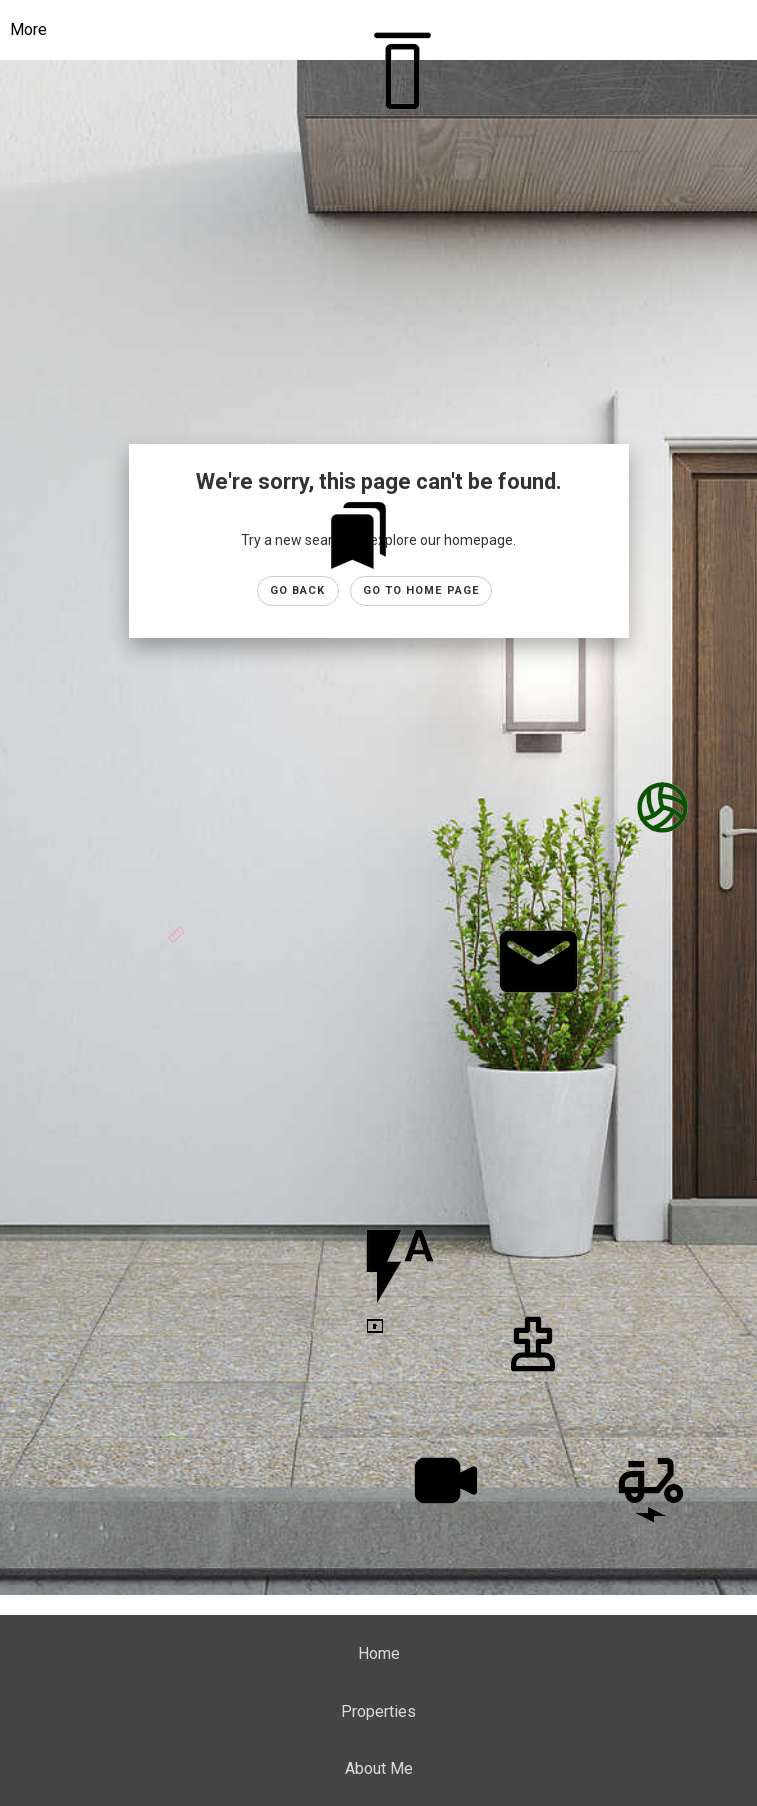 Image resolution: width=757 pixels, height=1806 pixels. I want to click on view your saved bookmarks, so click(358, 535).